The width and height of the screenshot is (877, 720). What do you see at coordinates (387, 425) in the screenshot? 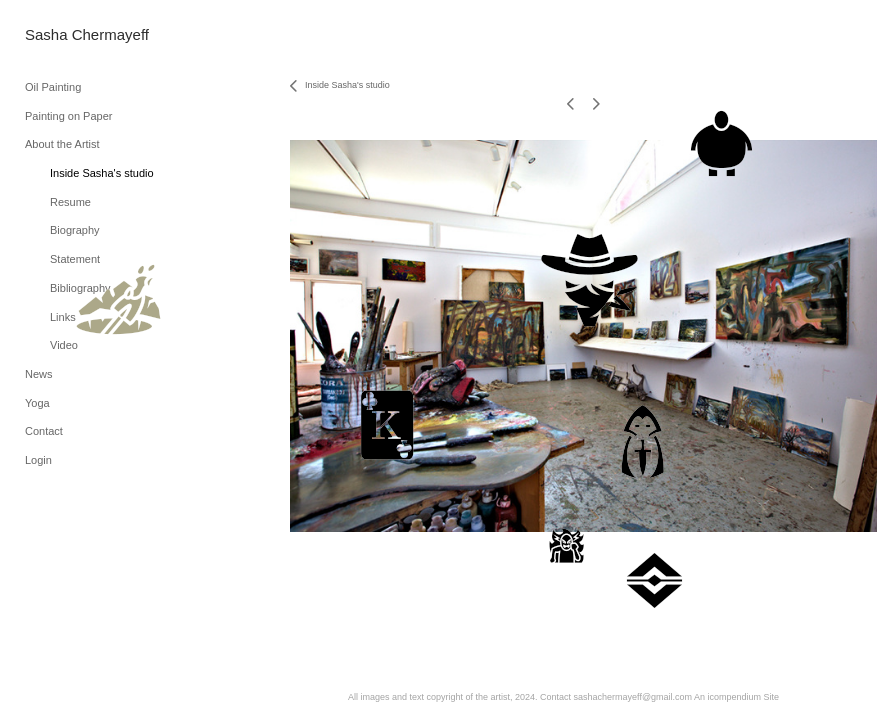
I see `king of clubs playing card` at bounding box center [387, 425].